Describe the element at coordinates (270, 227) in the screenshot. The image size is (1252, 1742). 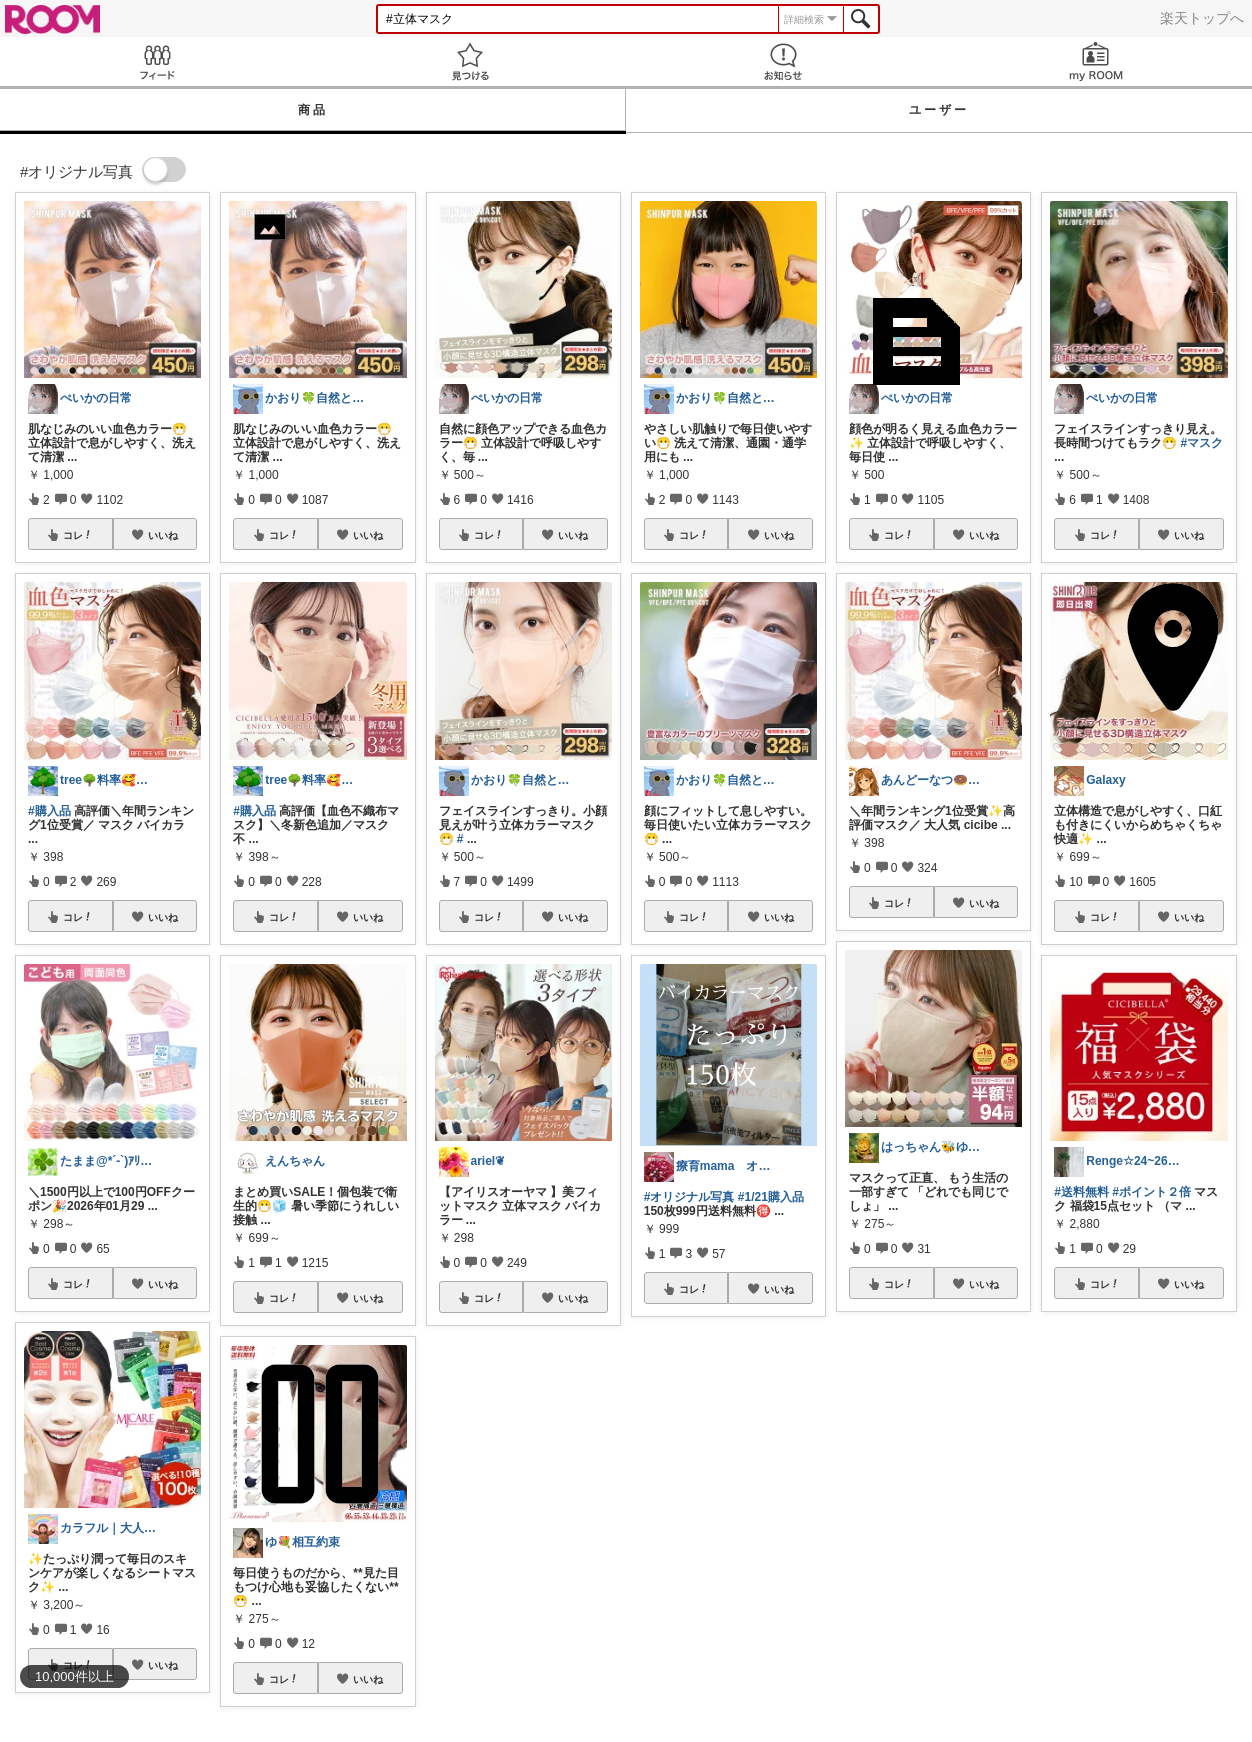
I see `view image at actual size` at that location.